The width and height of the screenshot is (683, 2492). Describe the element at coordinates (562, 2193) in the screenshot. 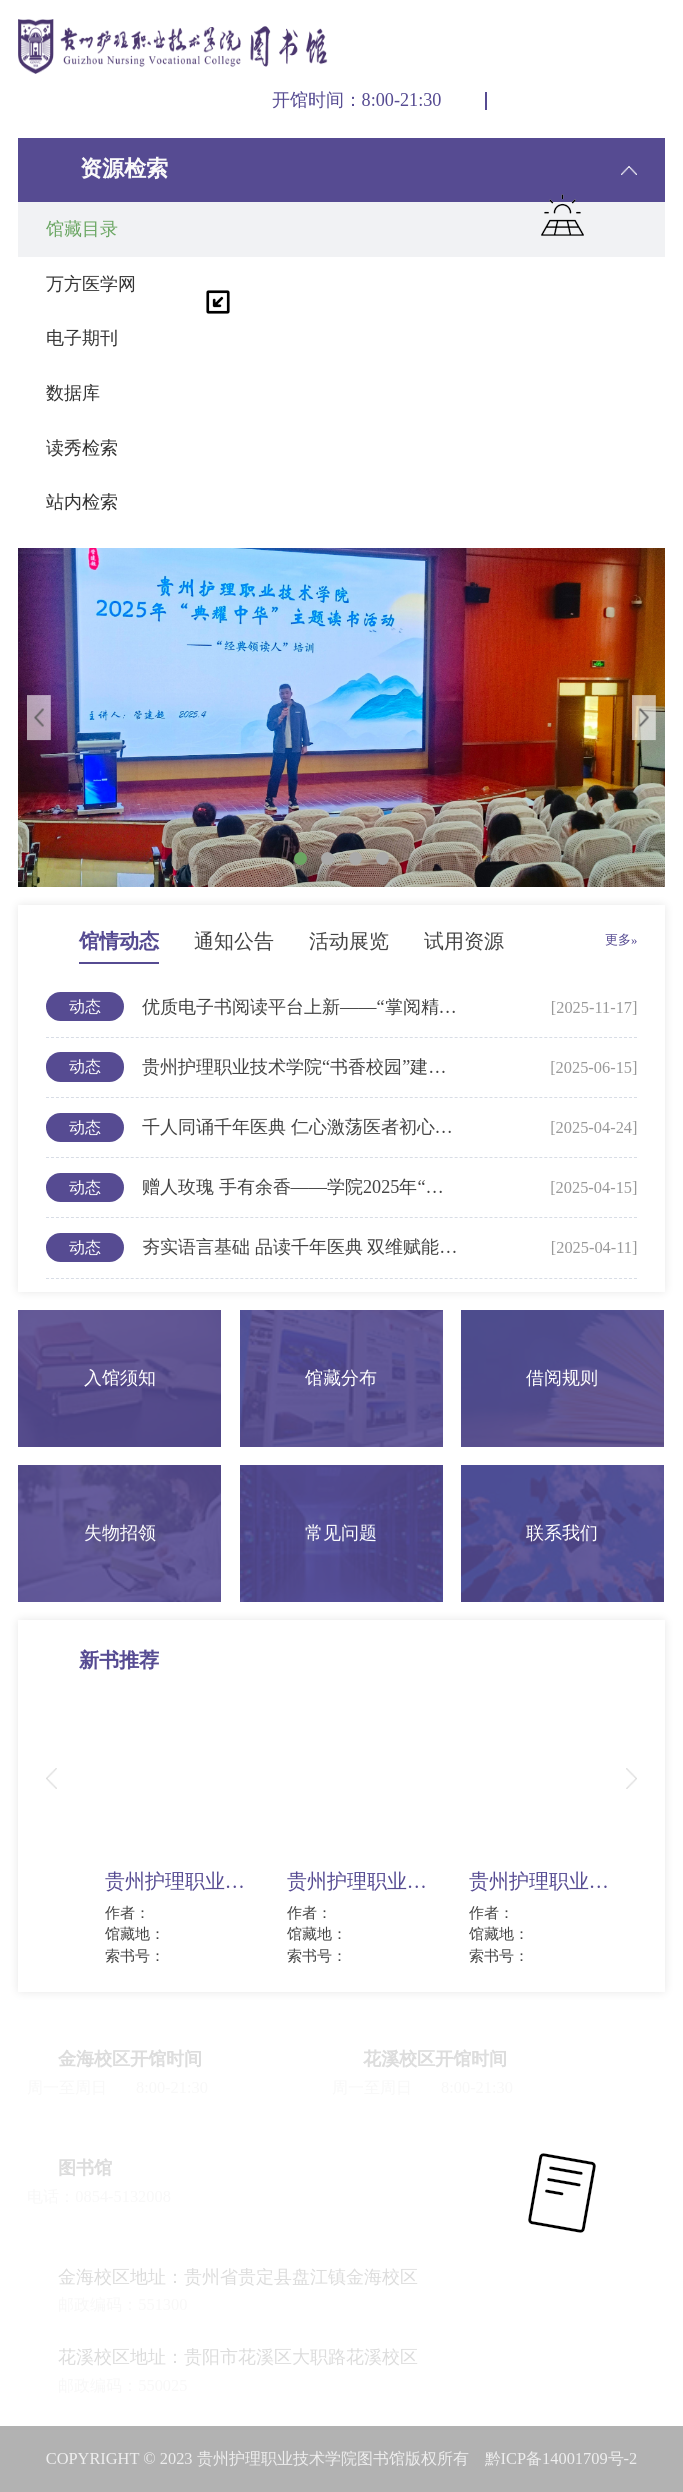

I see `view your resume on read.cv` at that location.